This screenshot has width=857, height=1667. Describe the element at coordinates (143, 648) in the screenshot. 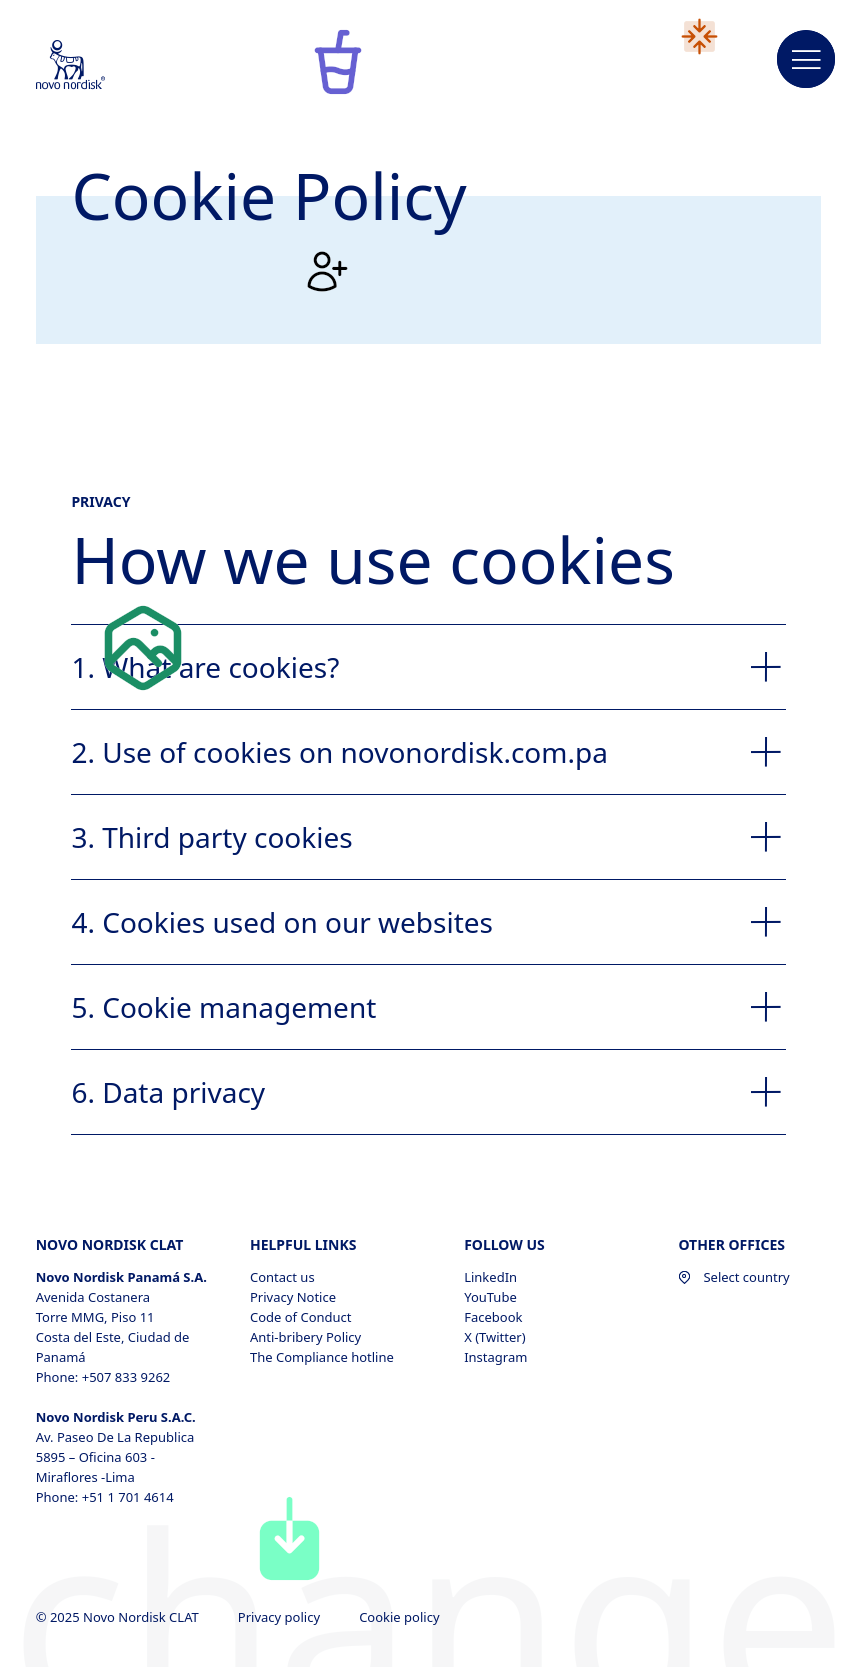

I see `view photos in hexagonal frame` at that location.